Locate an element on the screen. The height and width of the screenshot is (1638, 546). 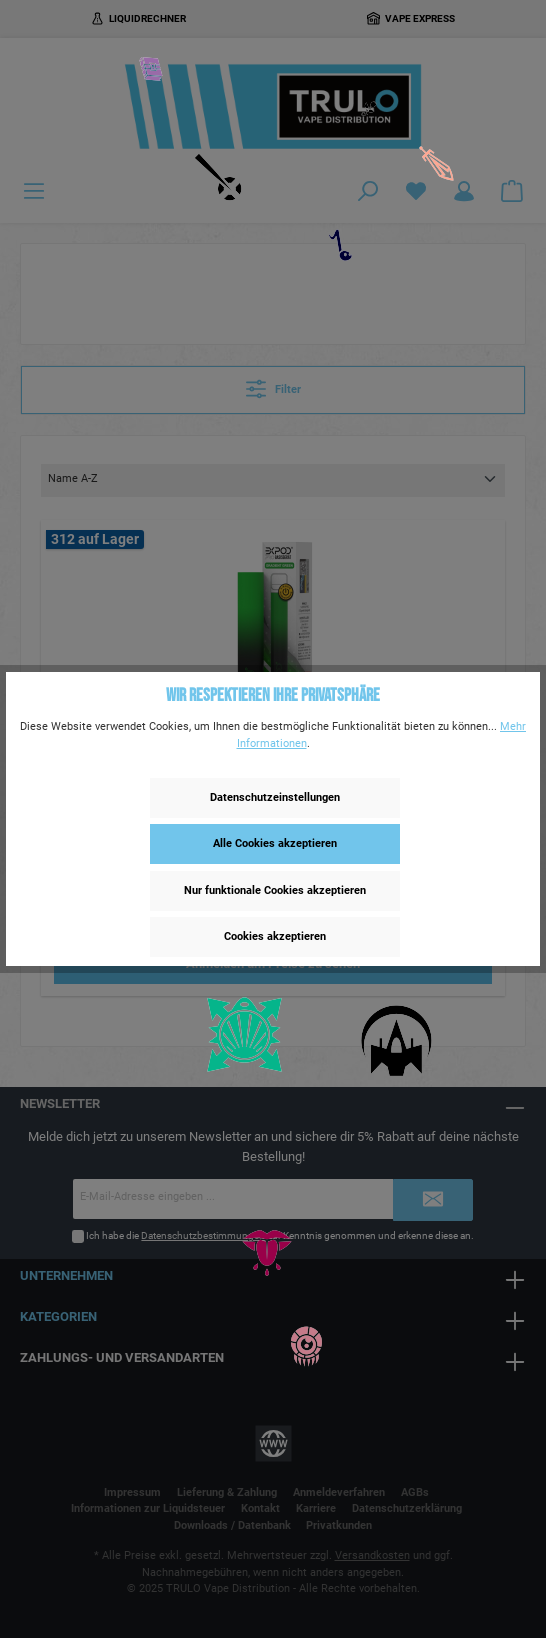
attack or strike action in combat is located at coordinates (436, 163).